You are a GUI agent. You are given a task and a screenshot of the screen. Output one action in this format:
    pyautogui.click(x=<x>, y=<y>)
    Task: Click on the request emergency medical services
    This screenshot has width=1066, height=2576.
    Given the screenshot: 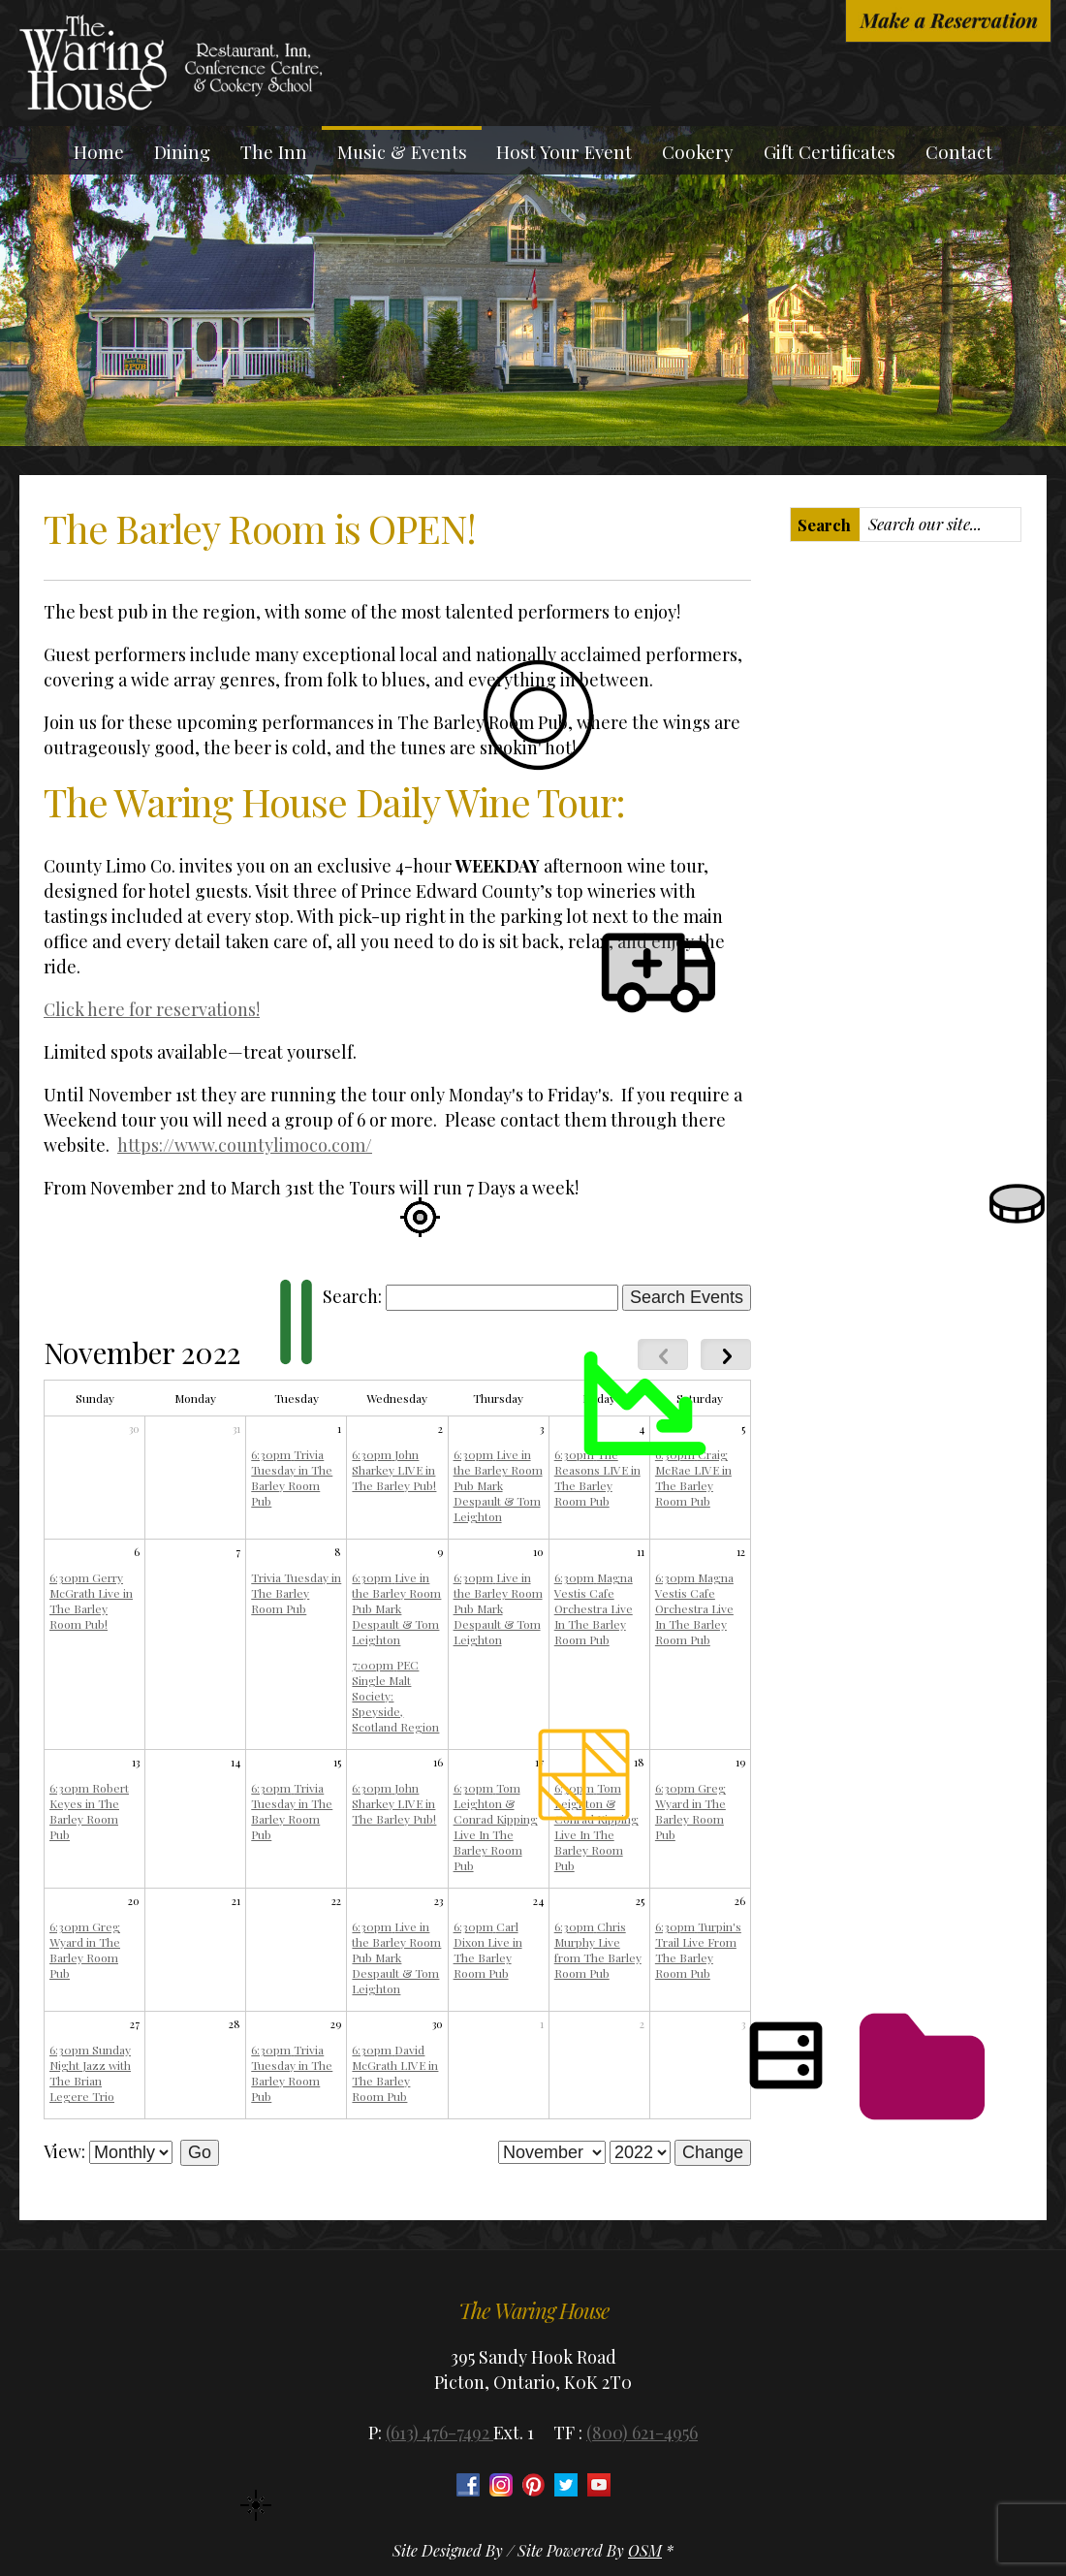 What is the action you would take?
    pyautogui.click(x=654, y=967)
    